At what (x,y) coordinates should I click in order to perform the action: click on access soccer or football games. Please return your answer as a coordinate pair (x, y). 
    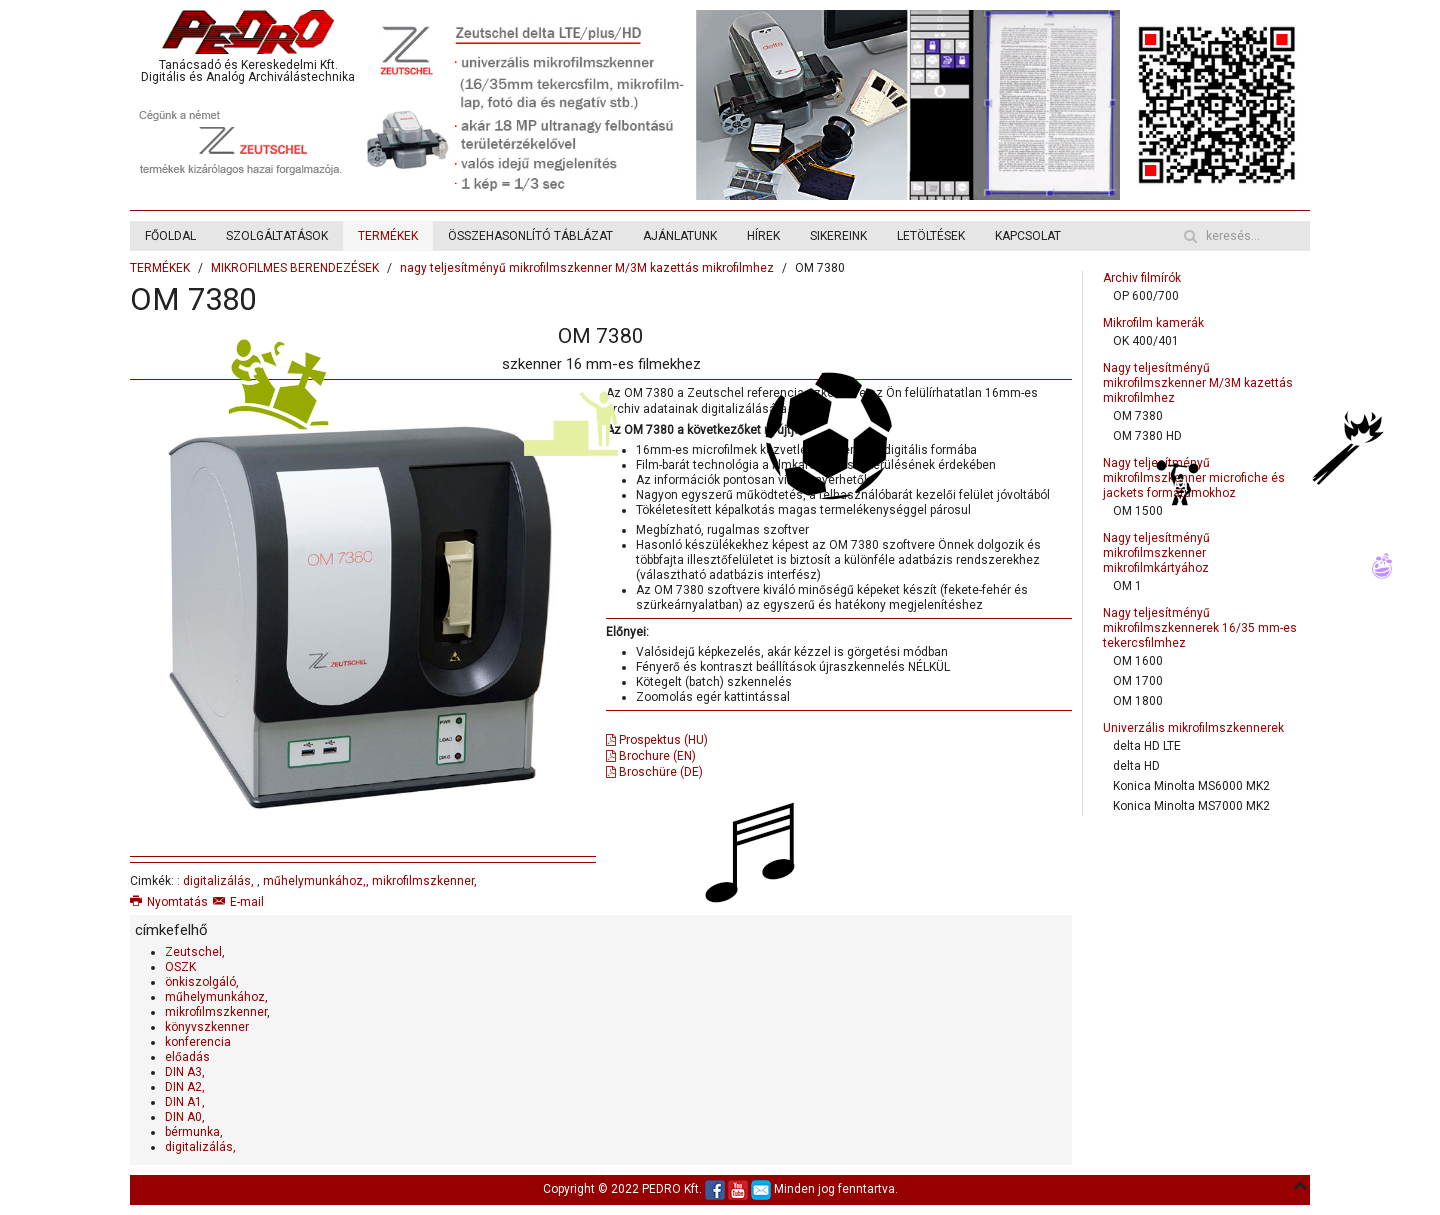
    Looking at the image, I should click on (829, 435).